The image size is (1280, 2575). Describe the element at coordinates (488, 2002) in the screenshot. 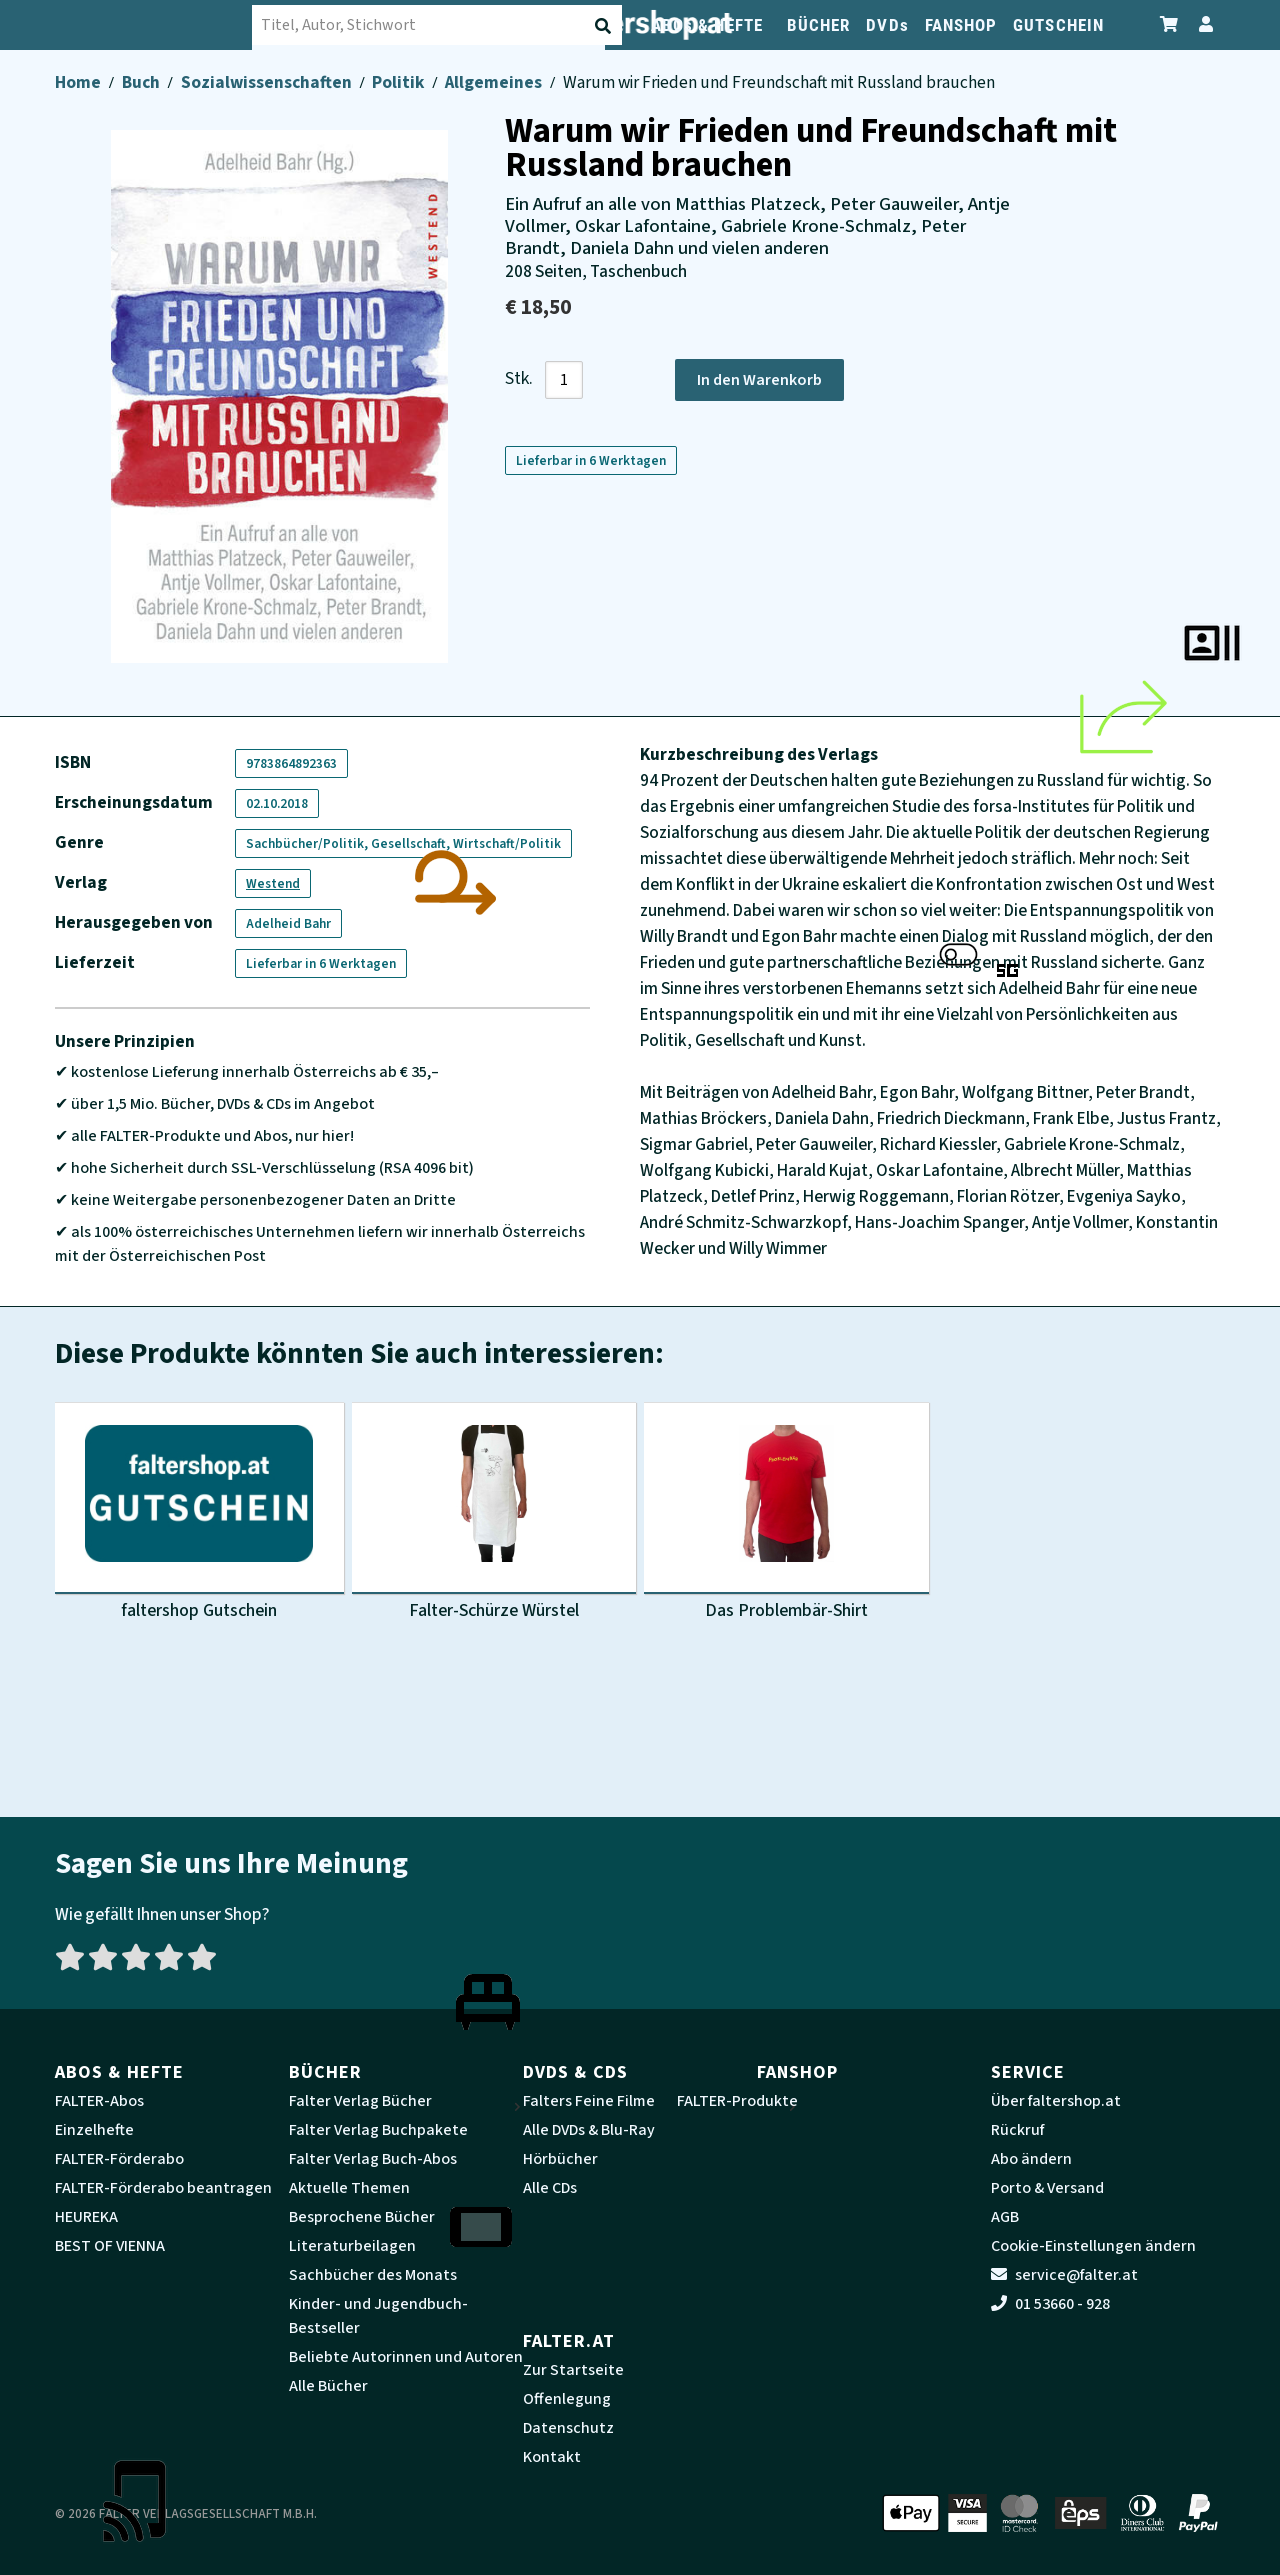

I see `view single room accommodation options` at that location.